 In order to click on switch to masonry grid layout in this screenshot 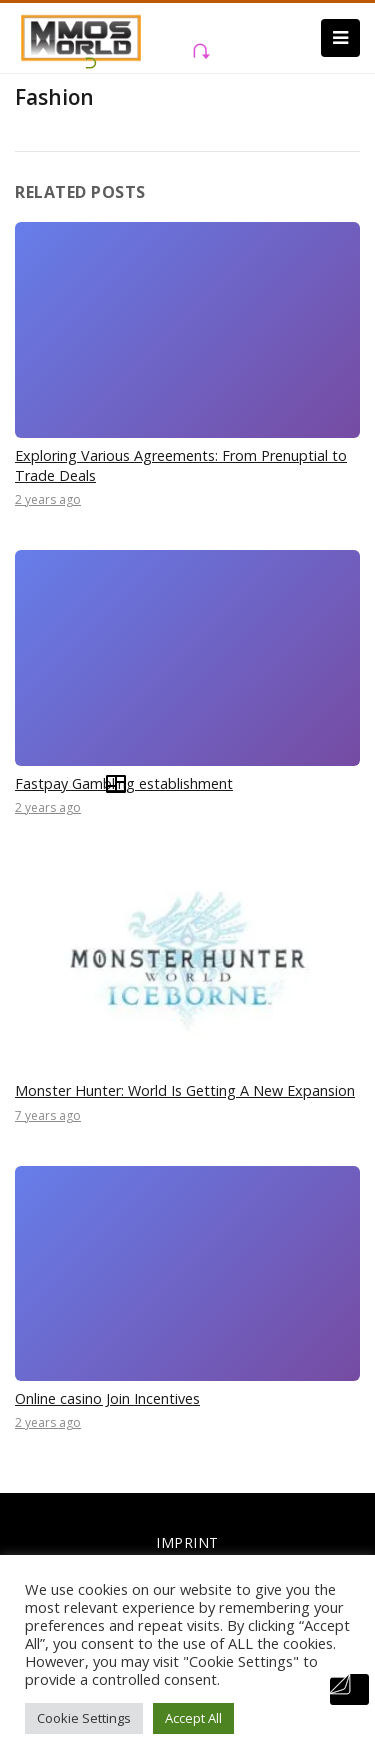, I will do `click(116, 784)`.